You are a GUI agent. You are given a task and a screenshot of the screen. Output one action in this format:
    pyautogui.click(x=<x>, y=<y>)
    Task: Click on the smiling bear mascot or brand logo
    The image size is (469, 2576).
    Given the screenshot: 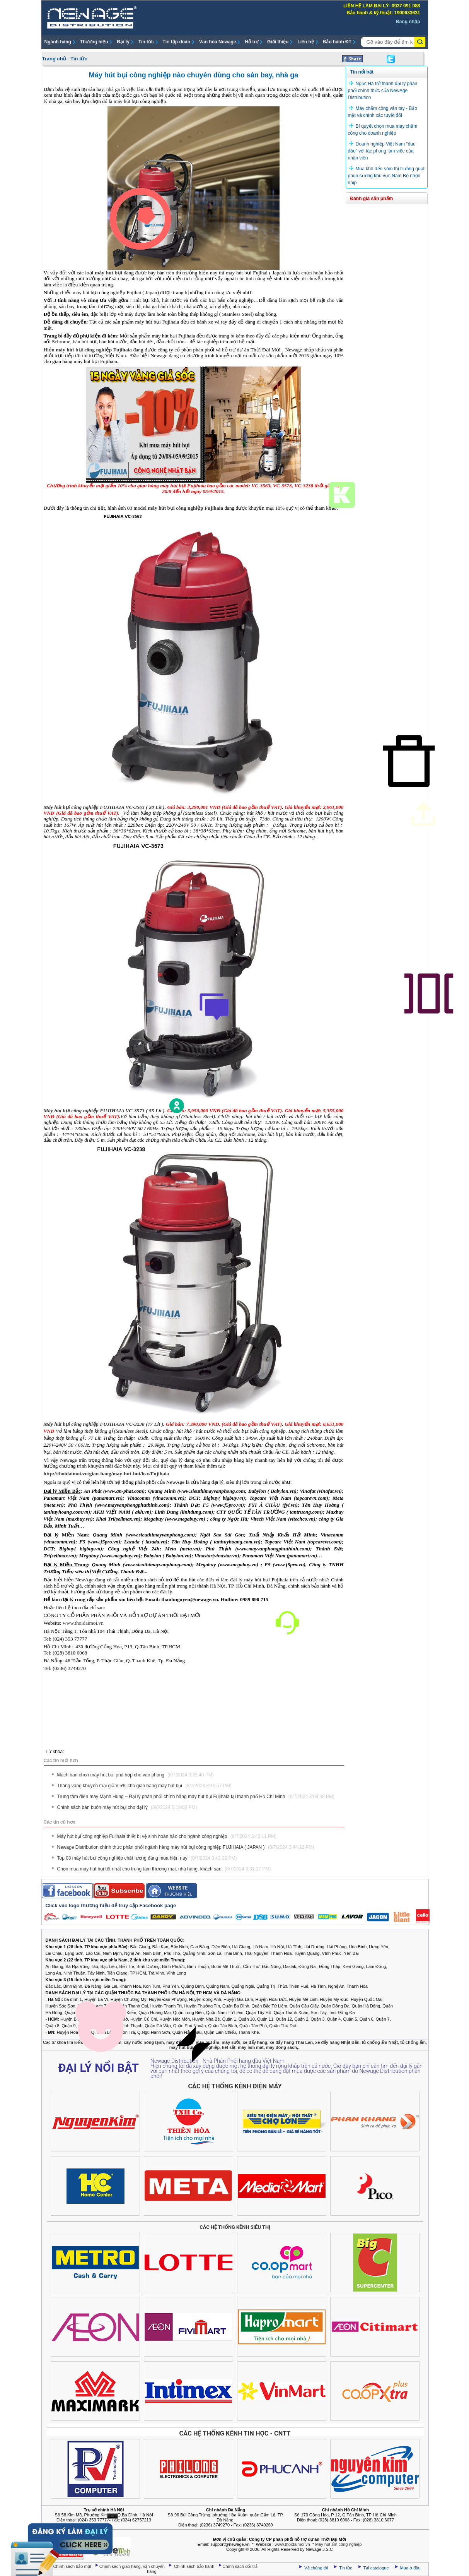 What is the action you would take?
    pyautogui.click(x=101, y=2026)
    